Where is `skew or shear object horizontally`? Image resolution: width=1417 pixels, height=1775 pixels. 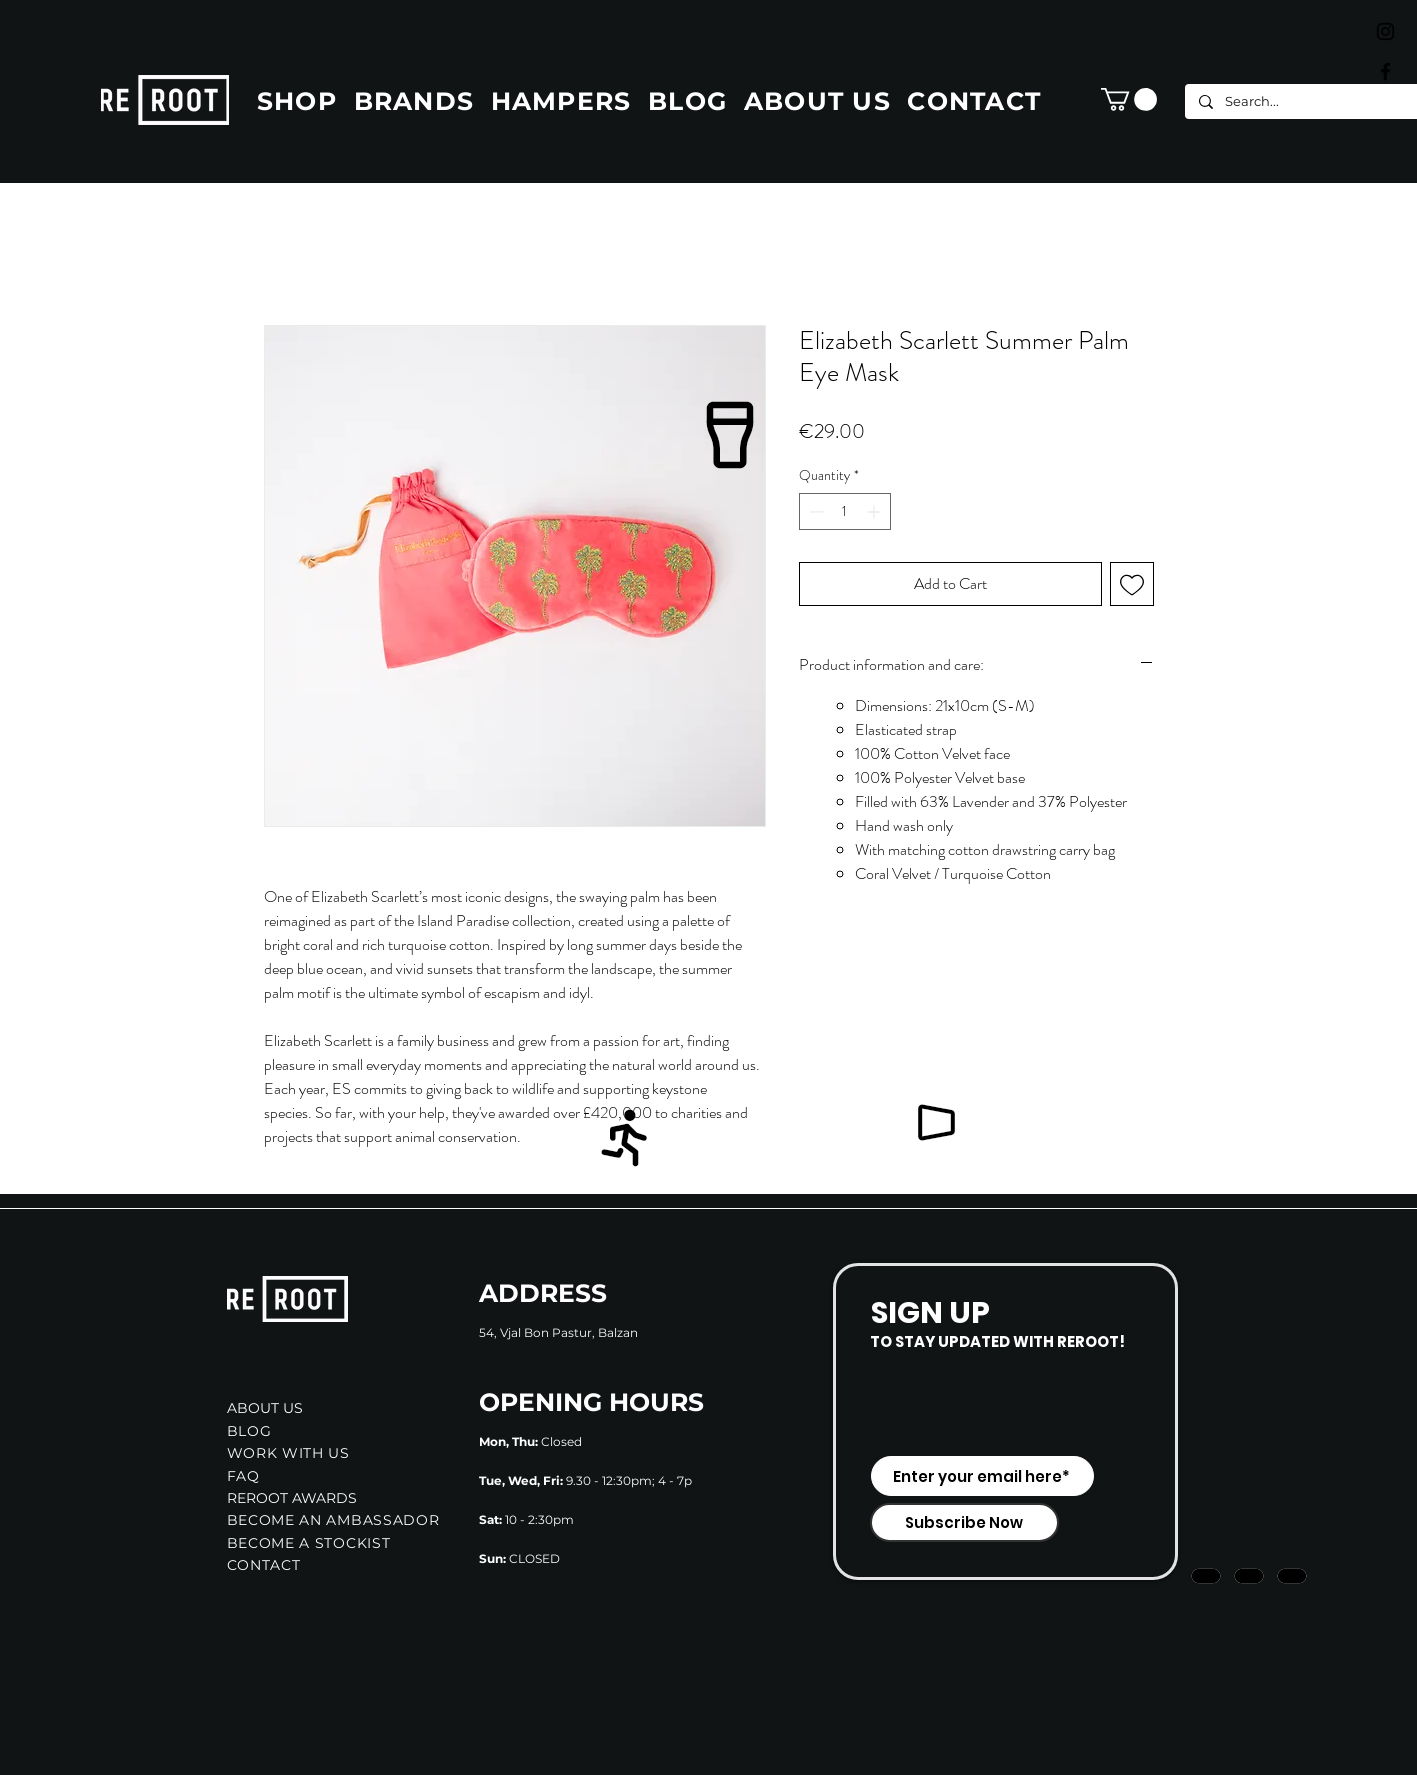 skew or shear object horizontally is located at coordinates (936, 1122).